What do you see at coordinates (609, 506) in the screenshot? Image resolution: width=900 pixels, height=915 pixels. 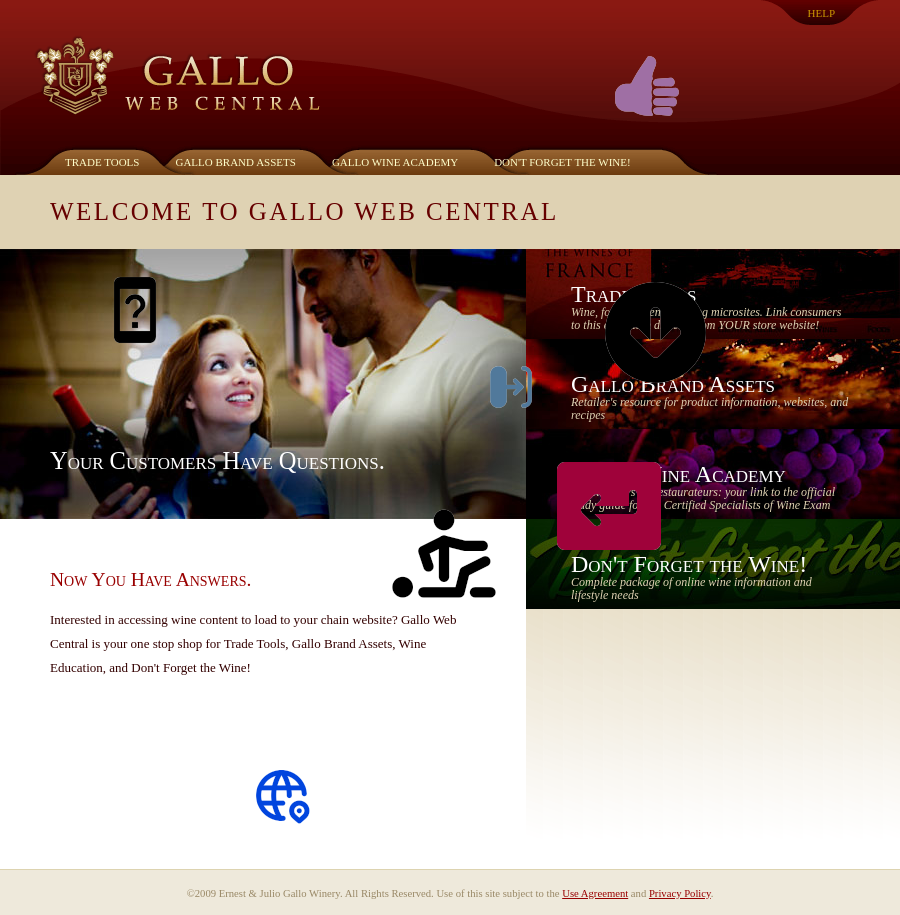 I see `press enter or return key` at bounding box center [609, 506].